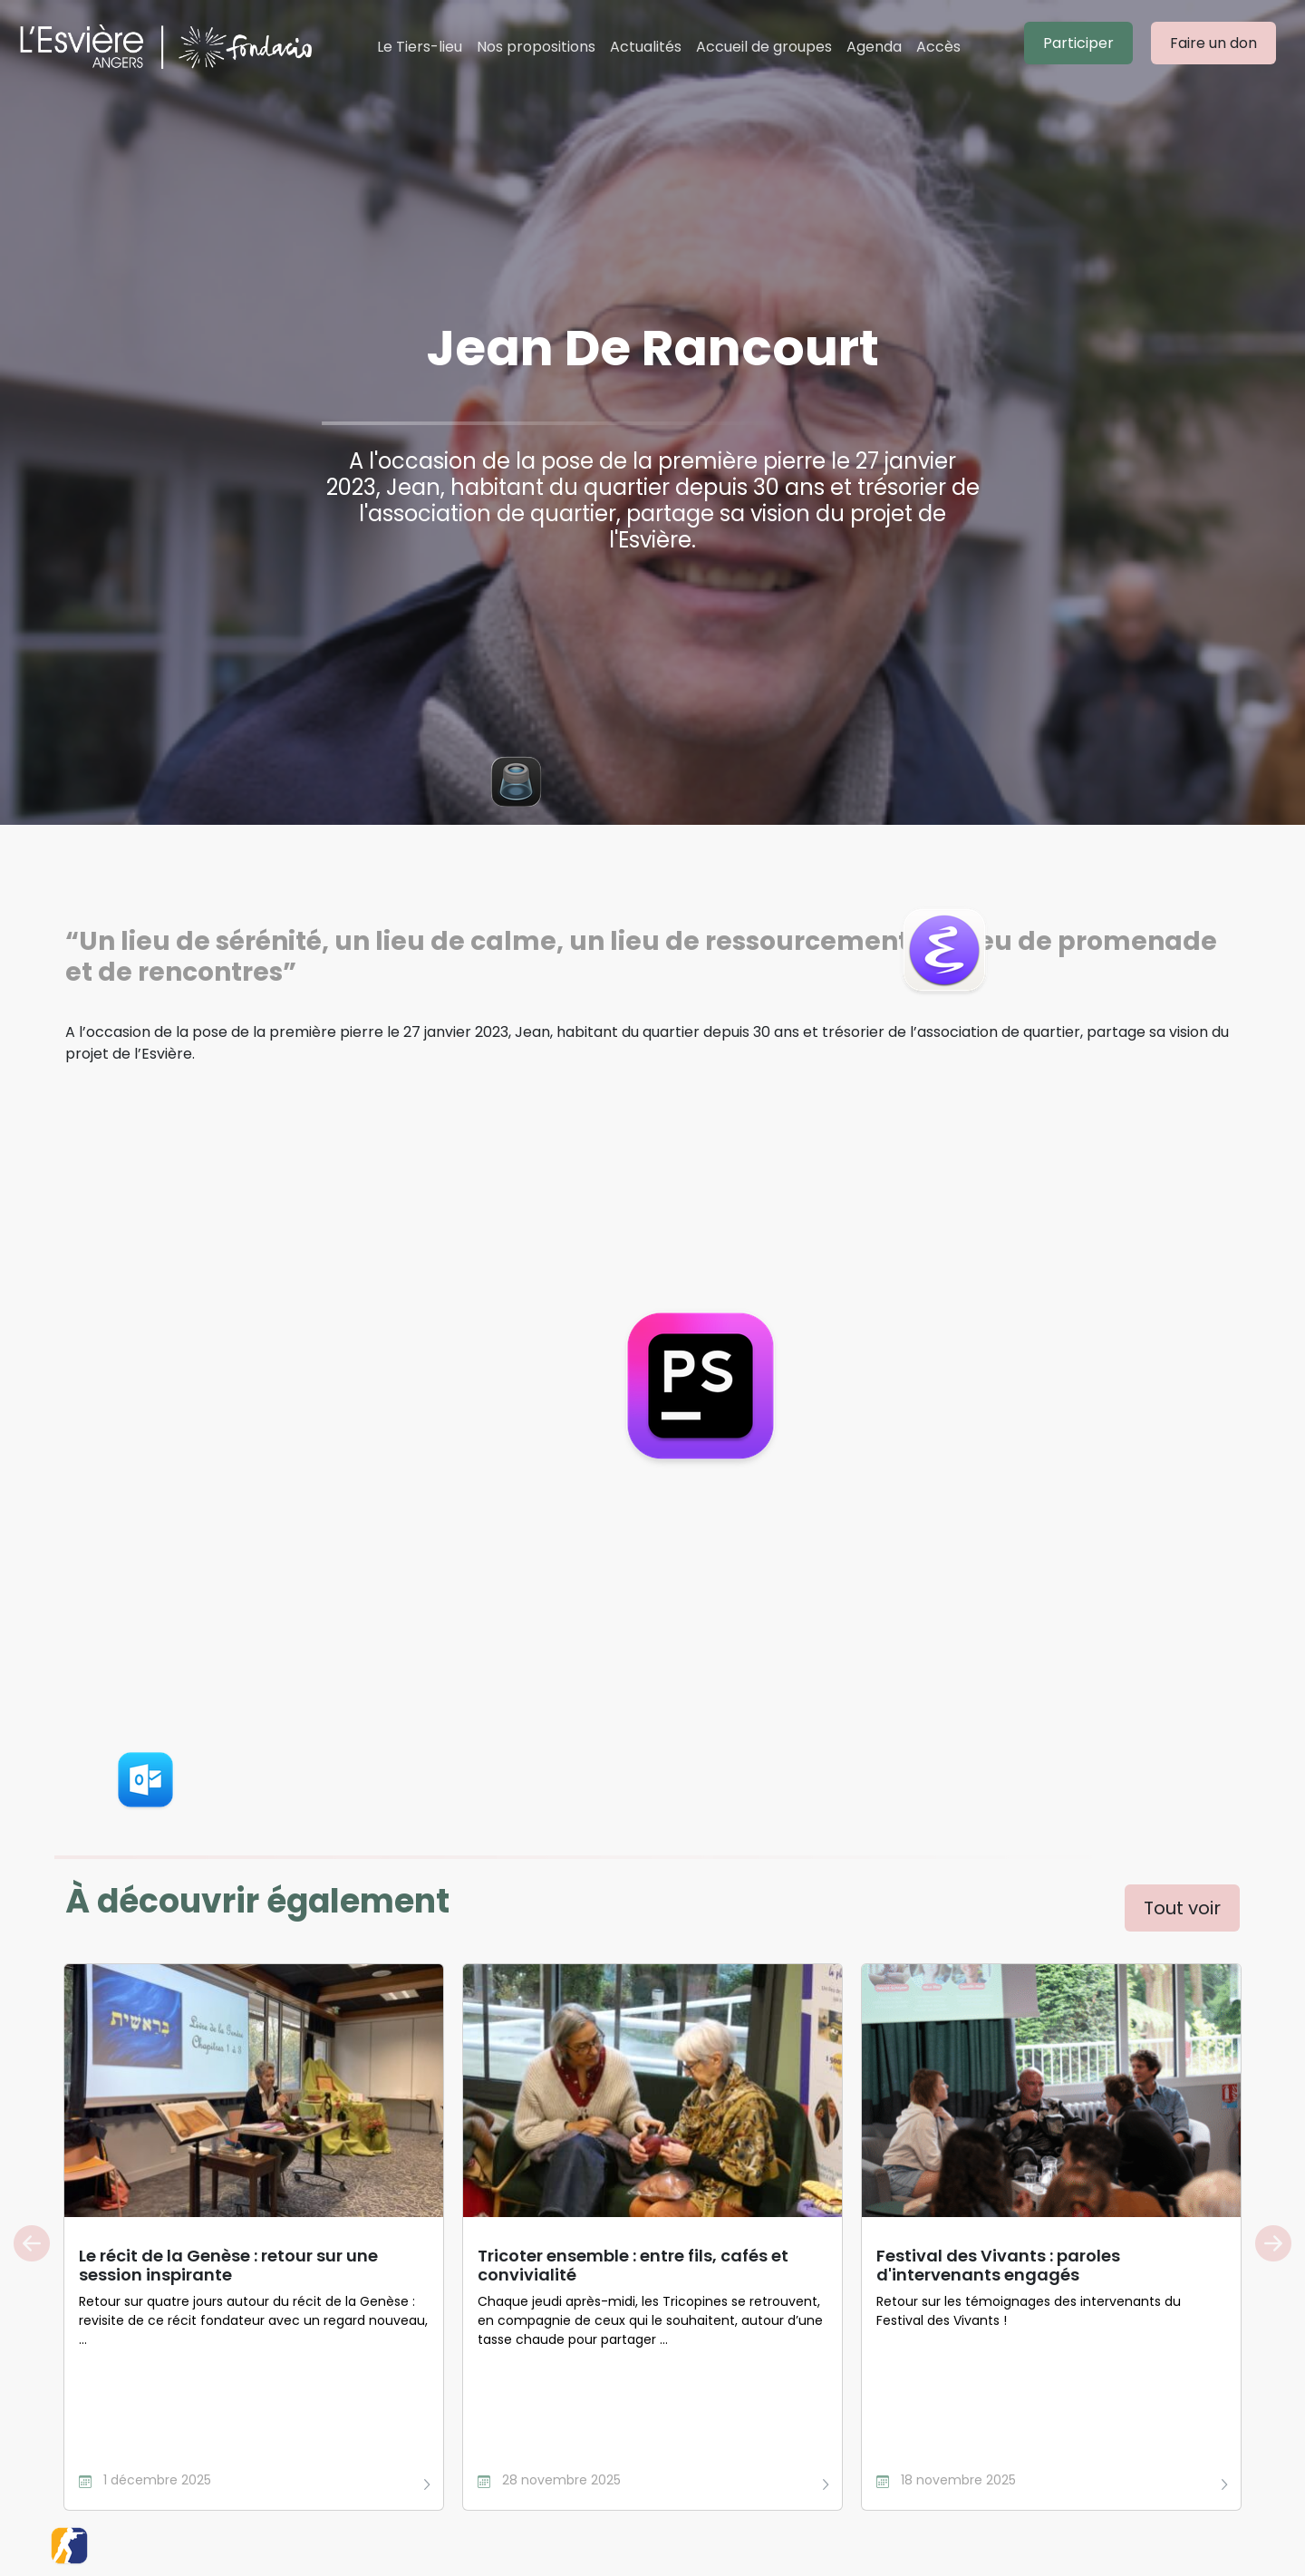 This screenshot has width=1305, height=2576. I want to click on open Preview app to view images and PDFs, so click(516, 781).